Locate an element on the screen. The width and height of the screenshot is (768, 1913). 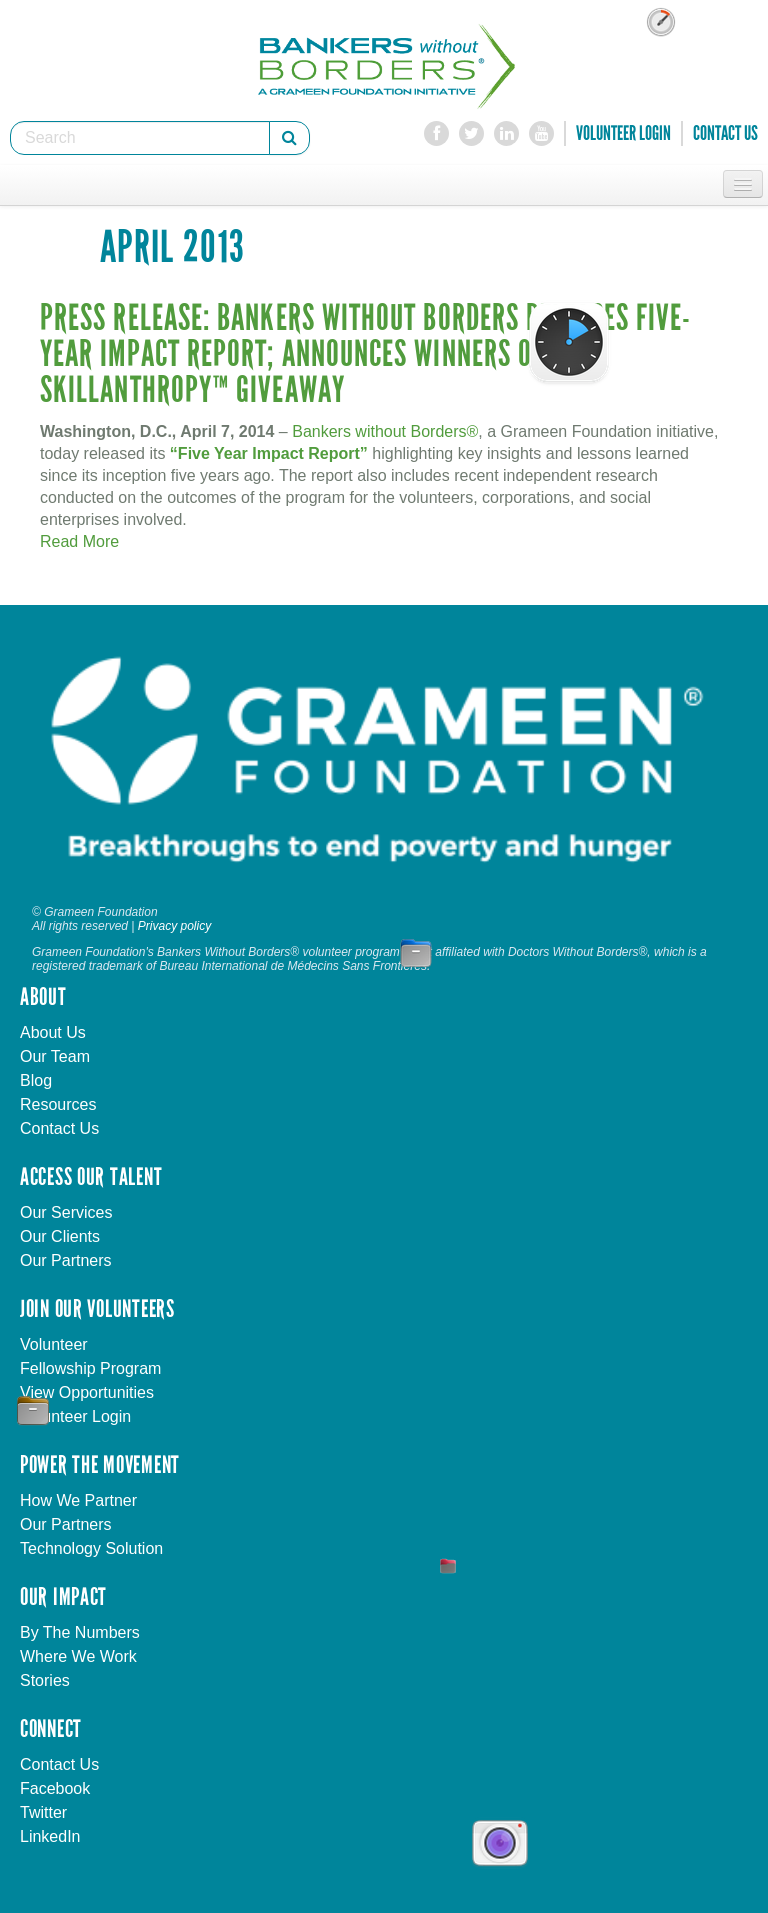
open the file manager application is located at coordinates (33, 1410).